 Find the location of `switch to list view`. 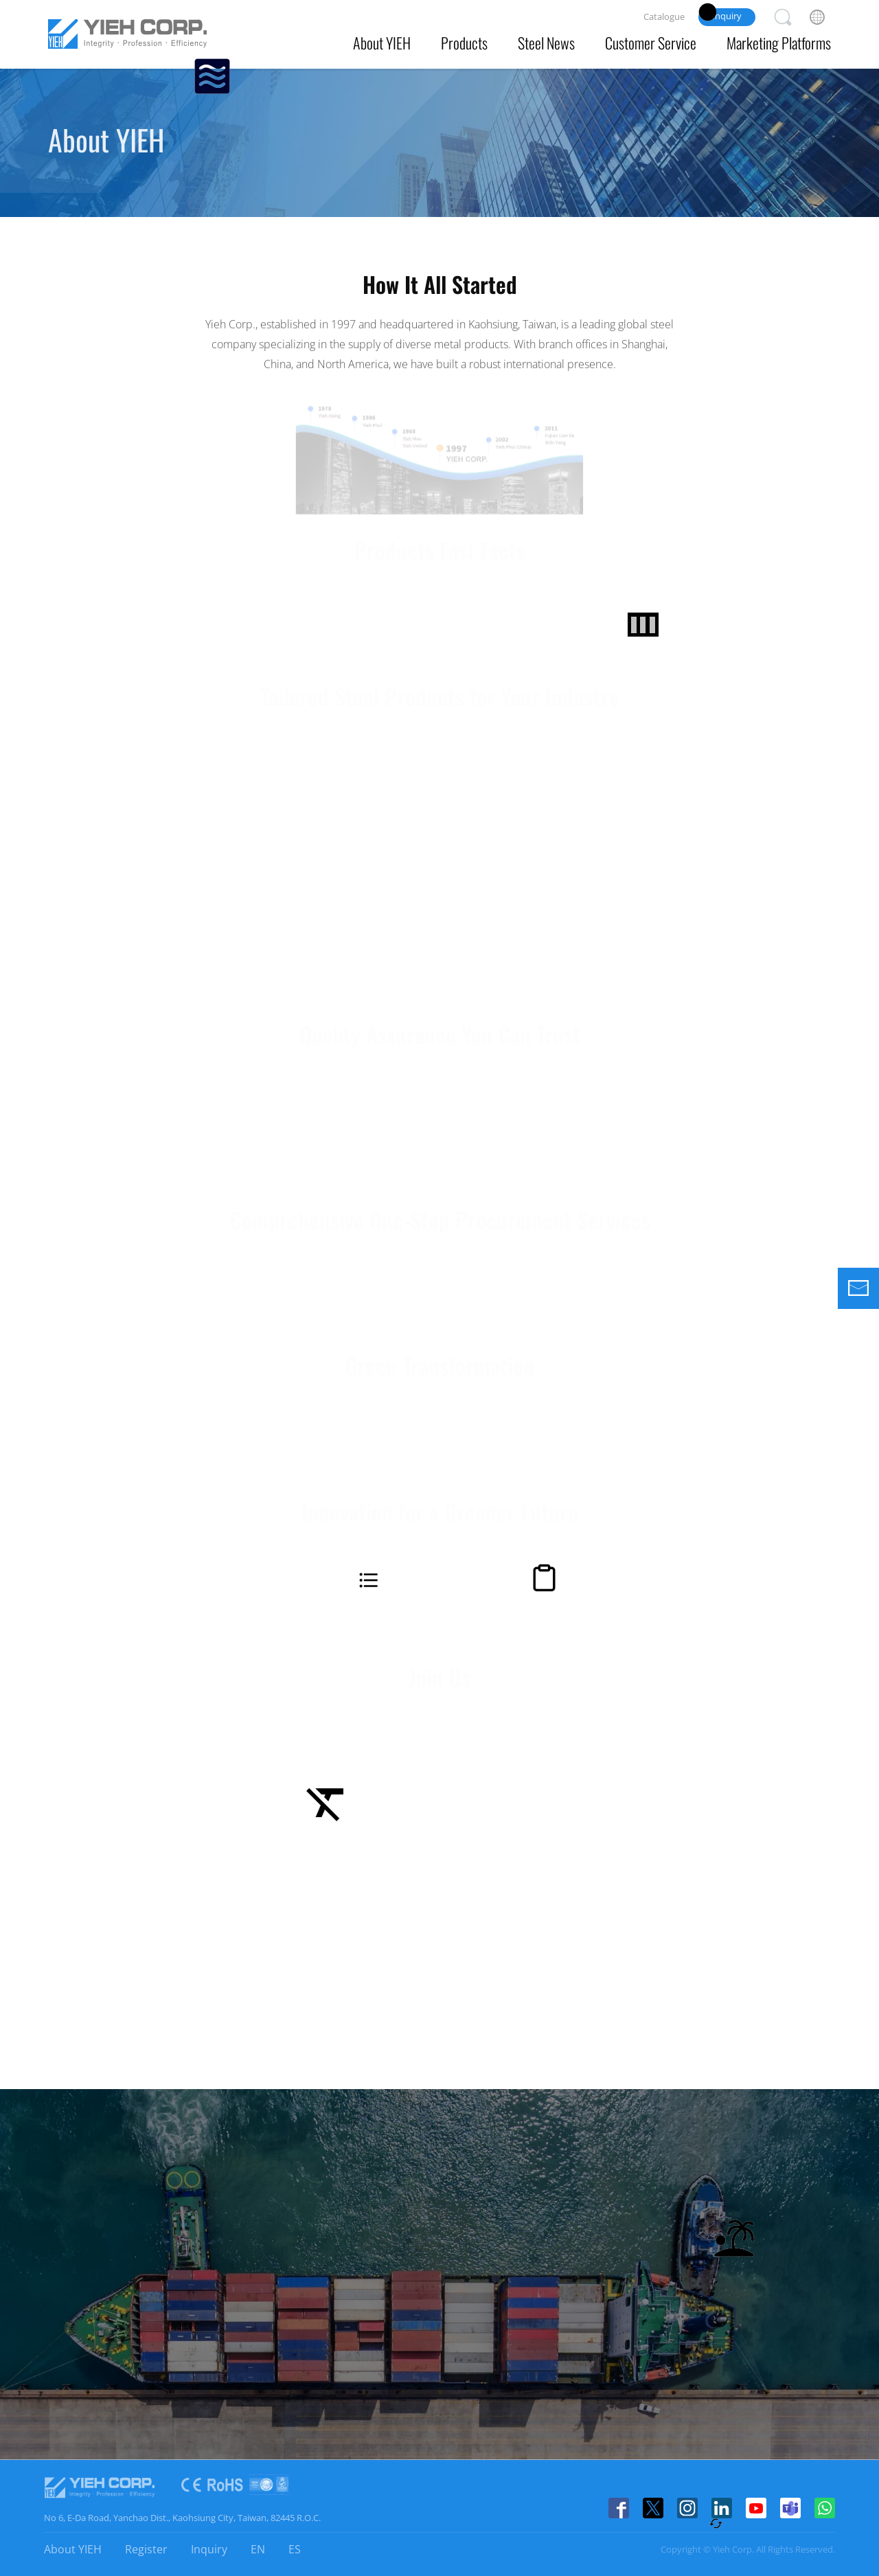

switch to list view is located at coordinates (369, 1580).